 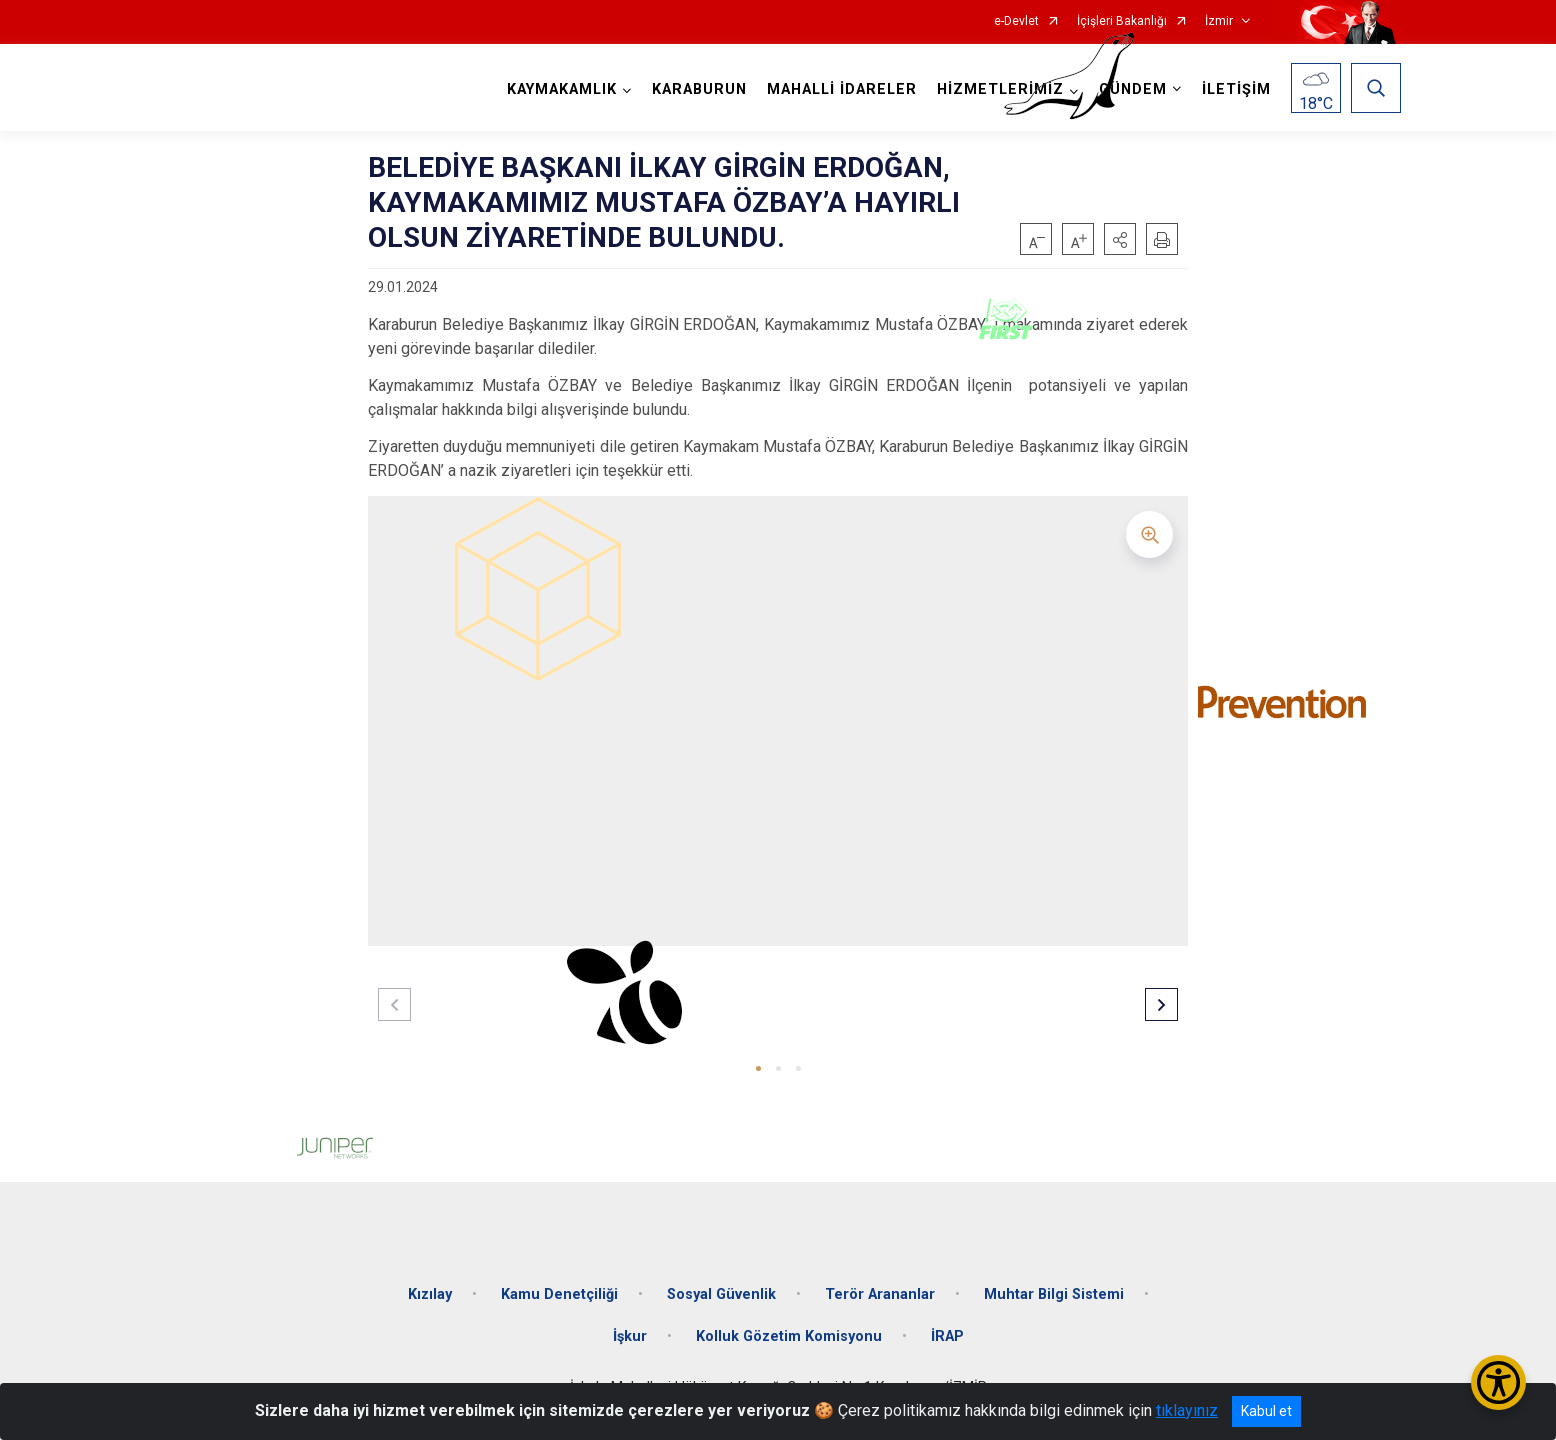 What do you see at coordinates (1069, 76) in the screenshot?
I see `mariadb foundation logo` at bounding box center [1069, 76].